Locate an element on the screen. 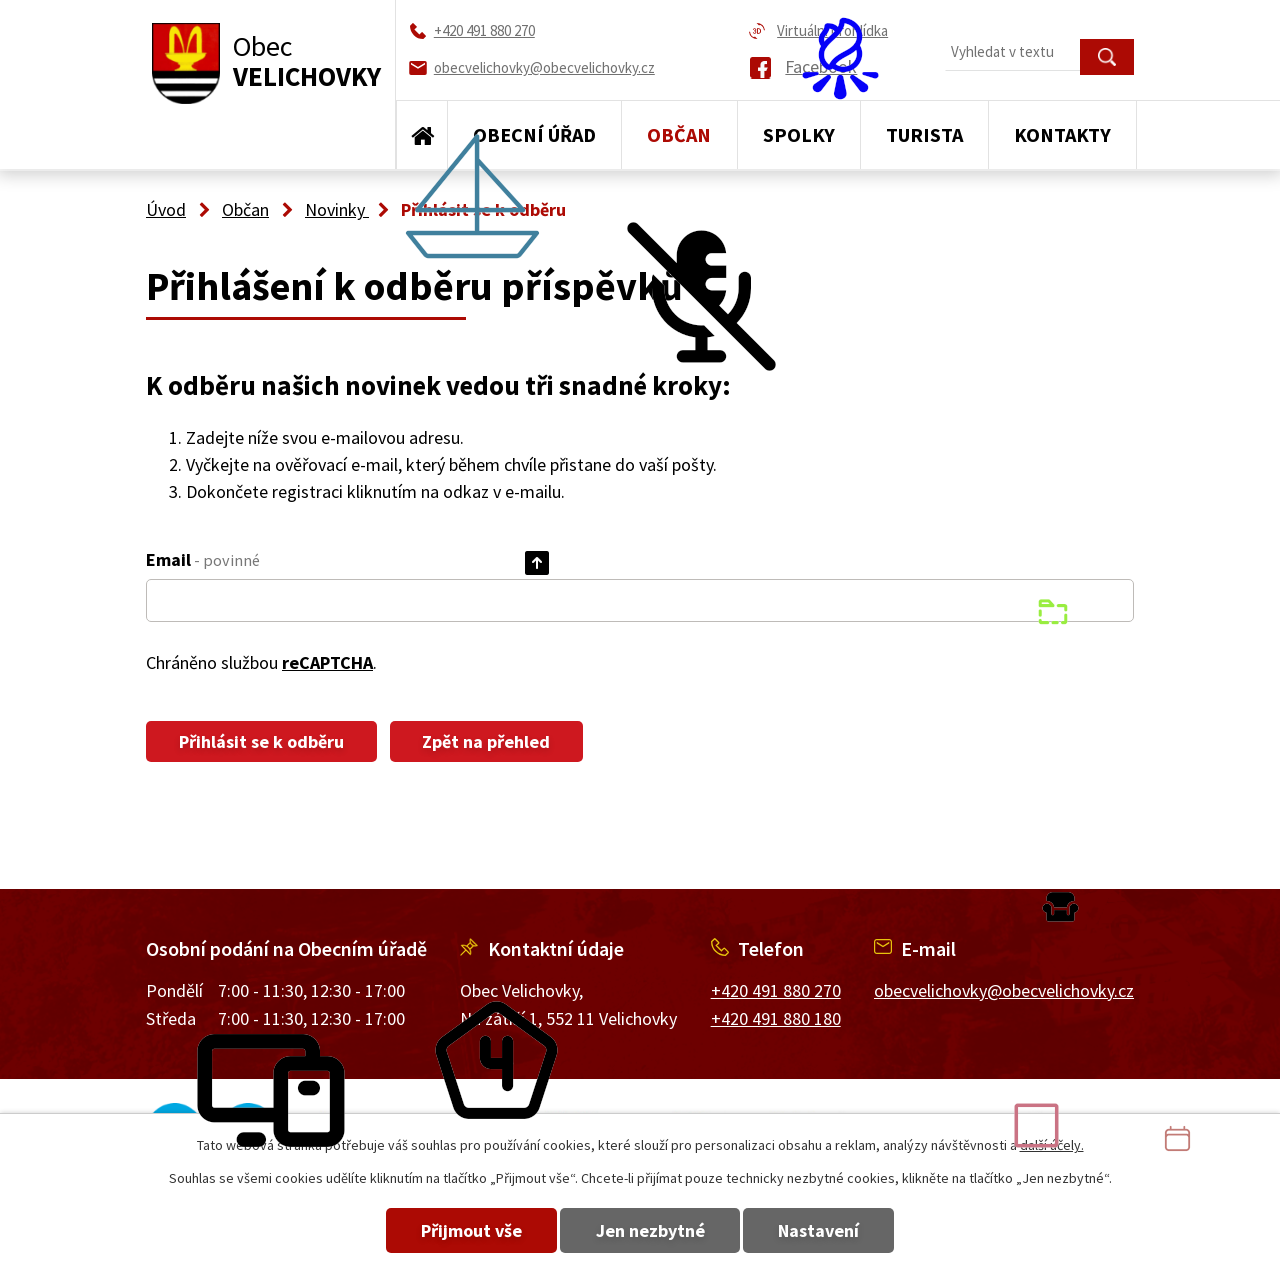 The width and height of the screenshot is (1280, 1272). manage connected devices is located at coordinates (268, 1090).